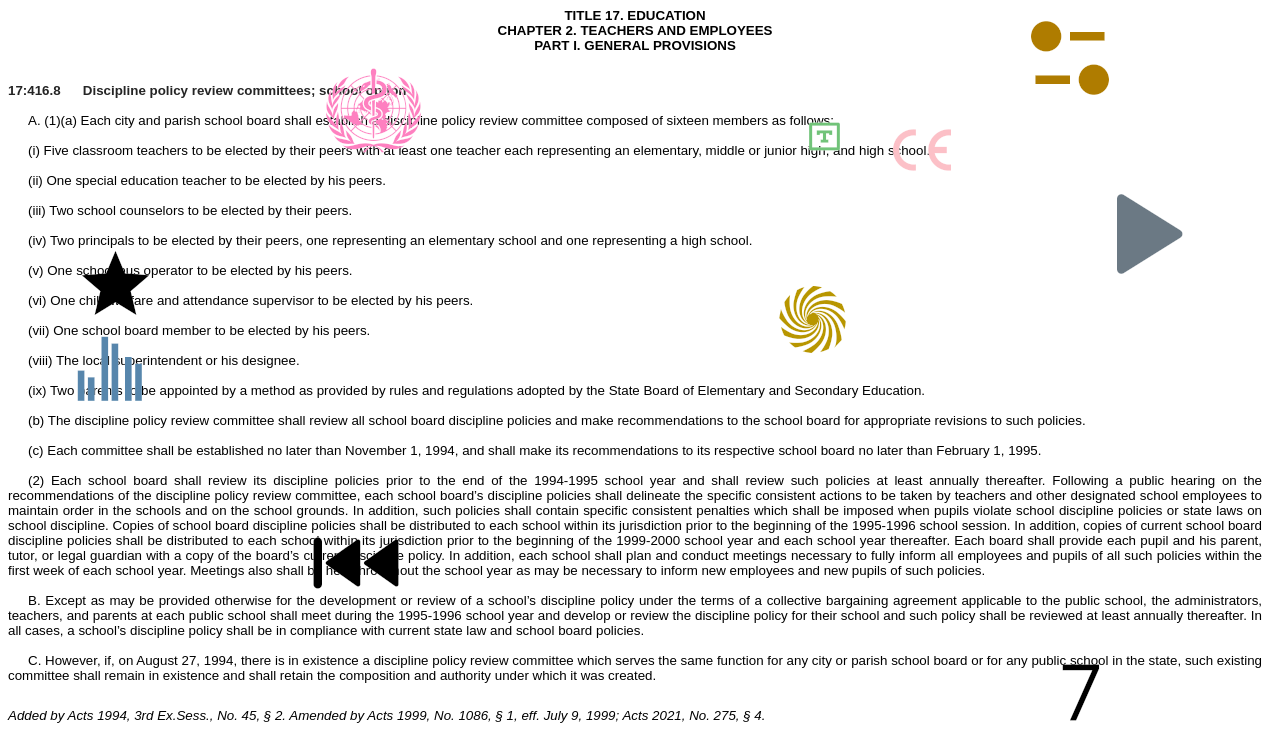 This screenshot has height=731, width=1280. What do you see at coordinates (111, 370) in the screenshot?
I see `view grouped bar chart data` at bounding box center [111, 370].